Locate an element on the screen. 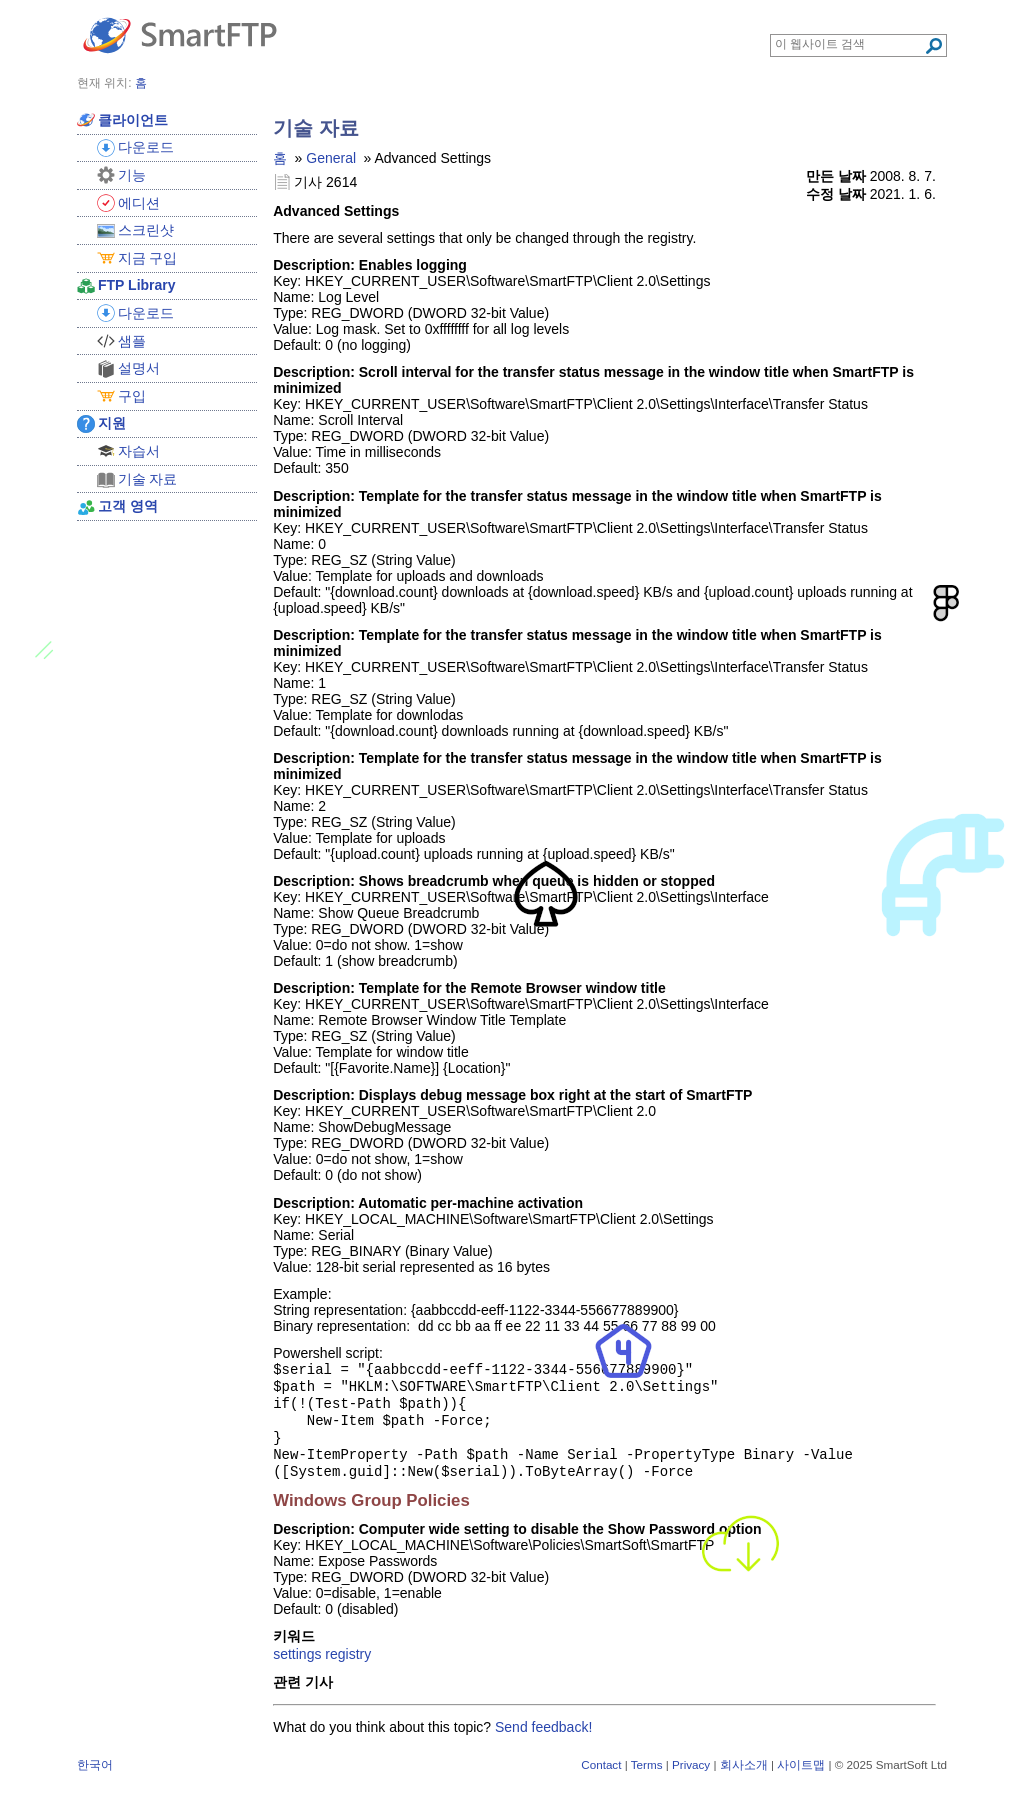  open figma design file is located at coordinates (945, 602).